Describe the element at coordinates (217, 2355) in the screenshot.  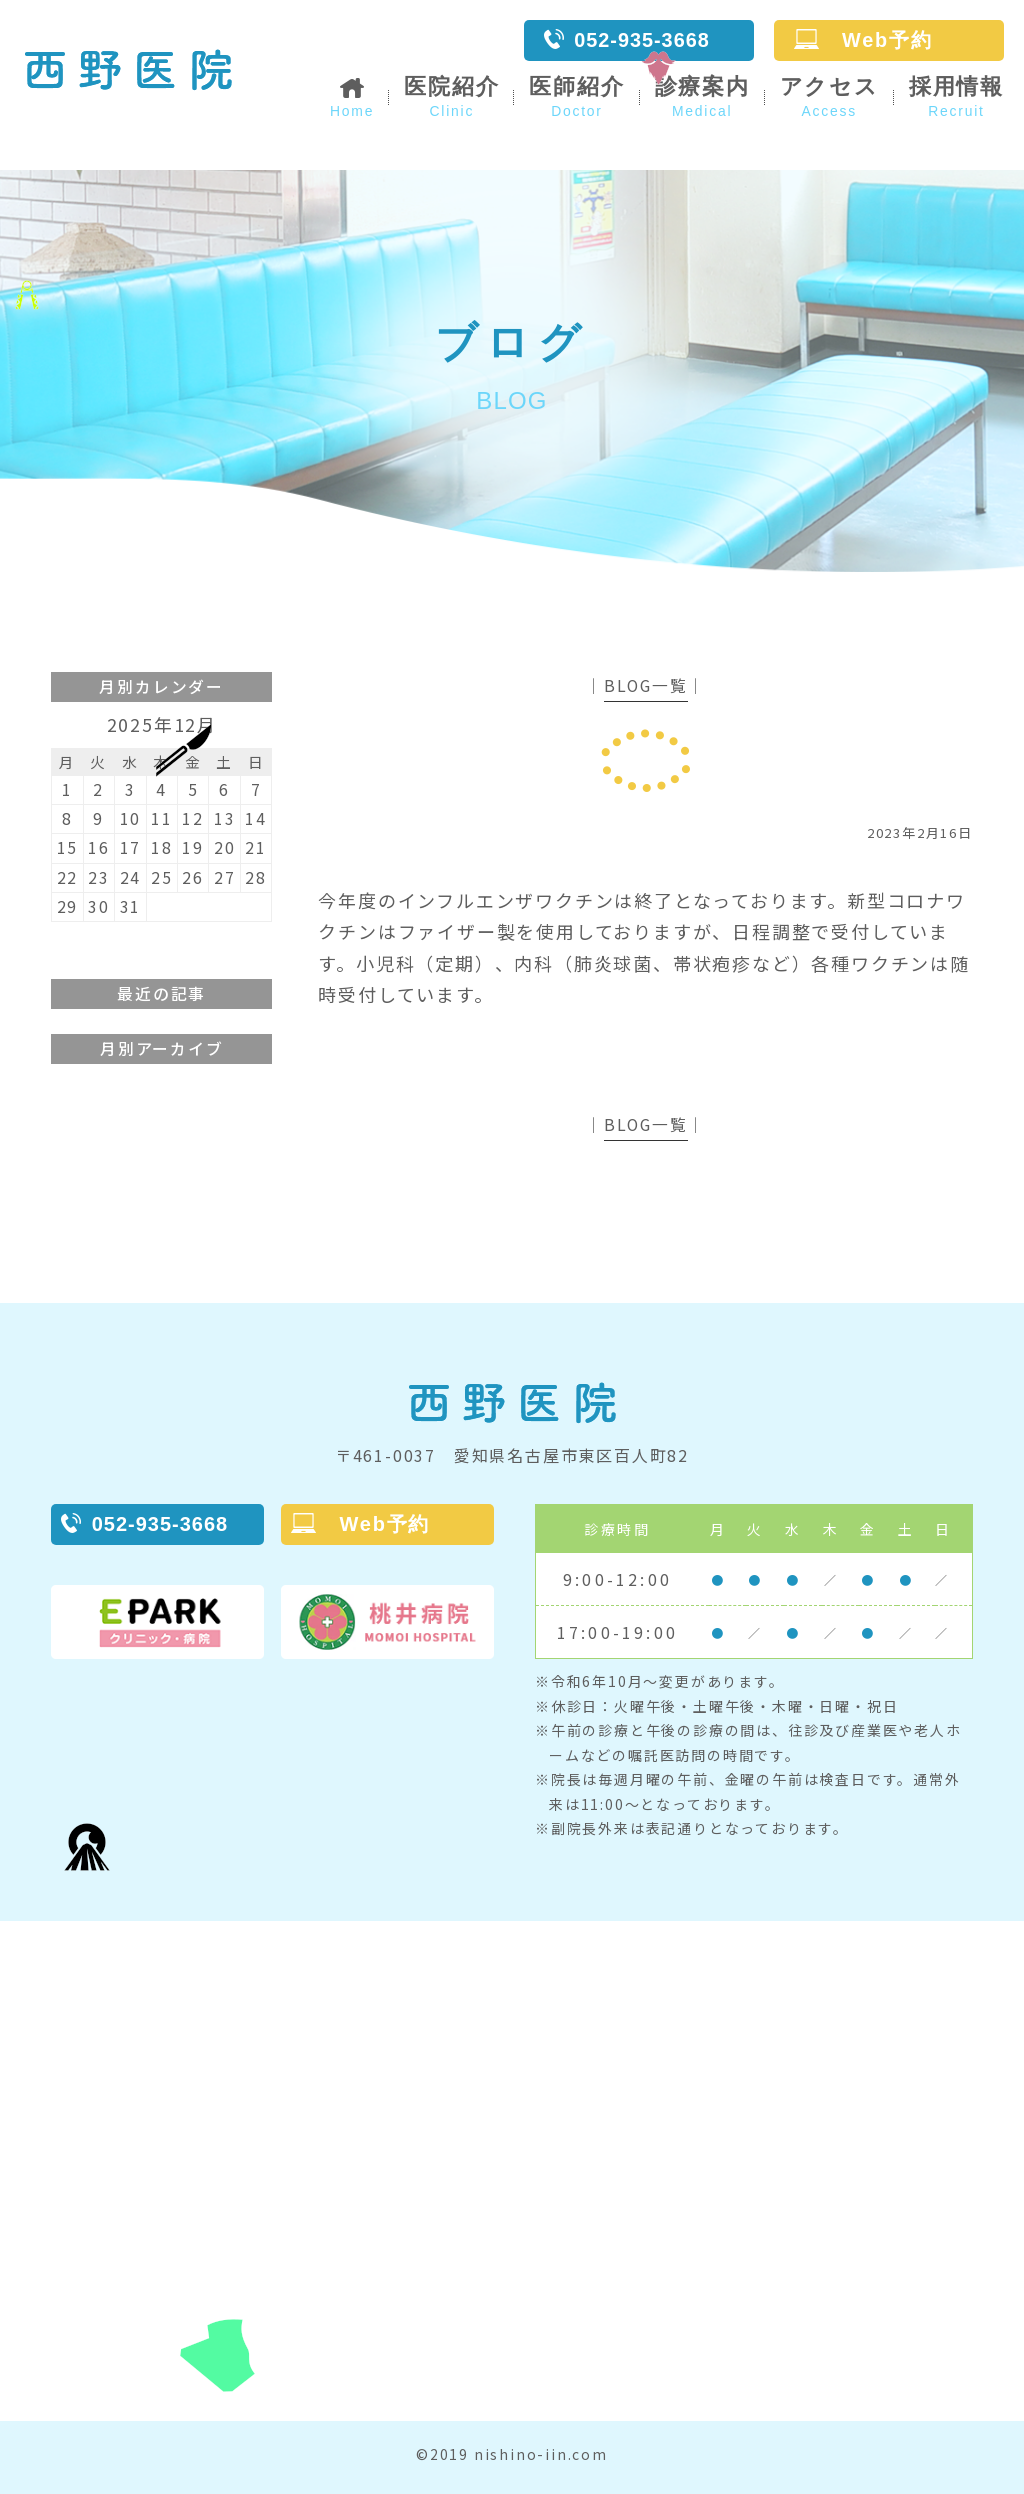
I see `select algeria as your country or region` at that location.